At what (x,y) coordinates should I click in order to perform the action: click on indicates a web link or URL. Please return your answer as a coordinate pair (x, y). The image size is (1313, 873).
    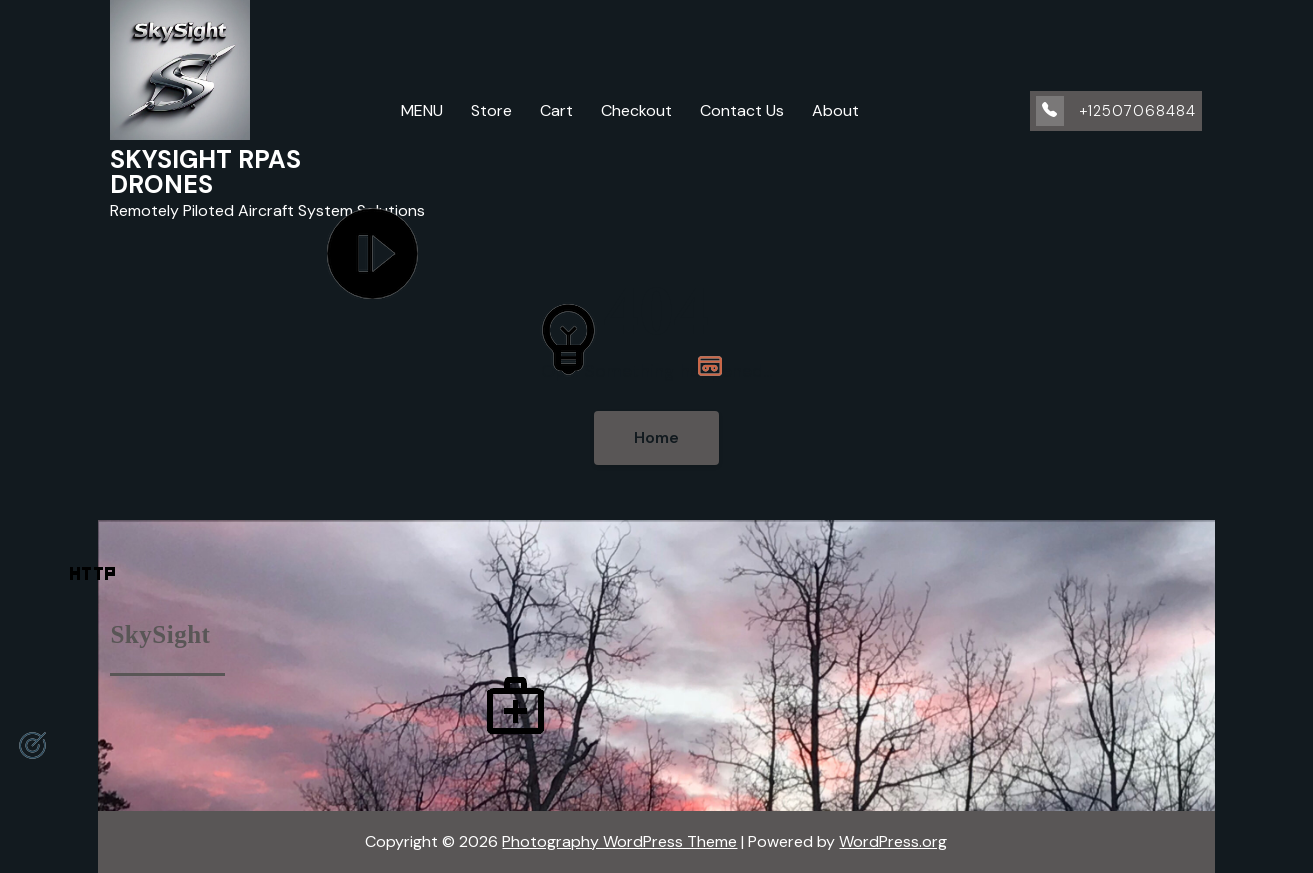
    Looking at the image, I should click on (92, 573).